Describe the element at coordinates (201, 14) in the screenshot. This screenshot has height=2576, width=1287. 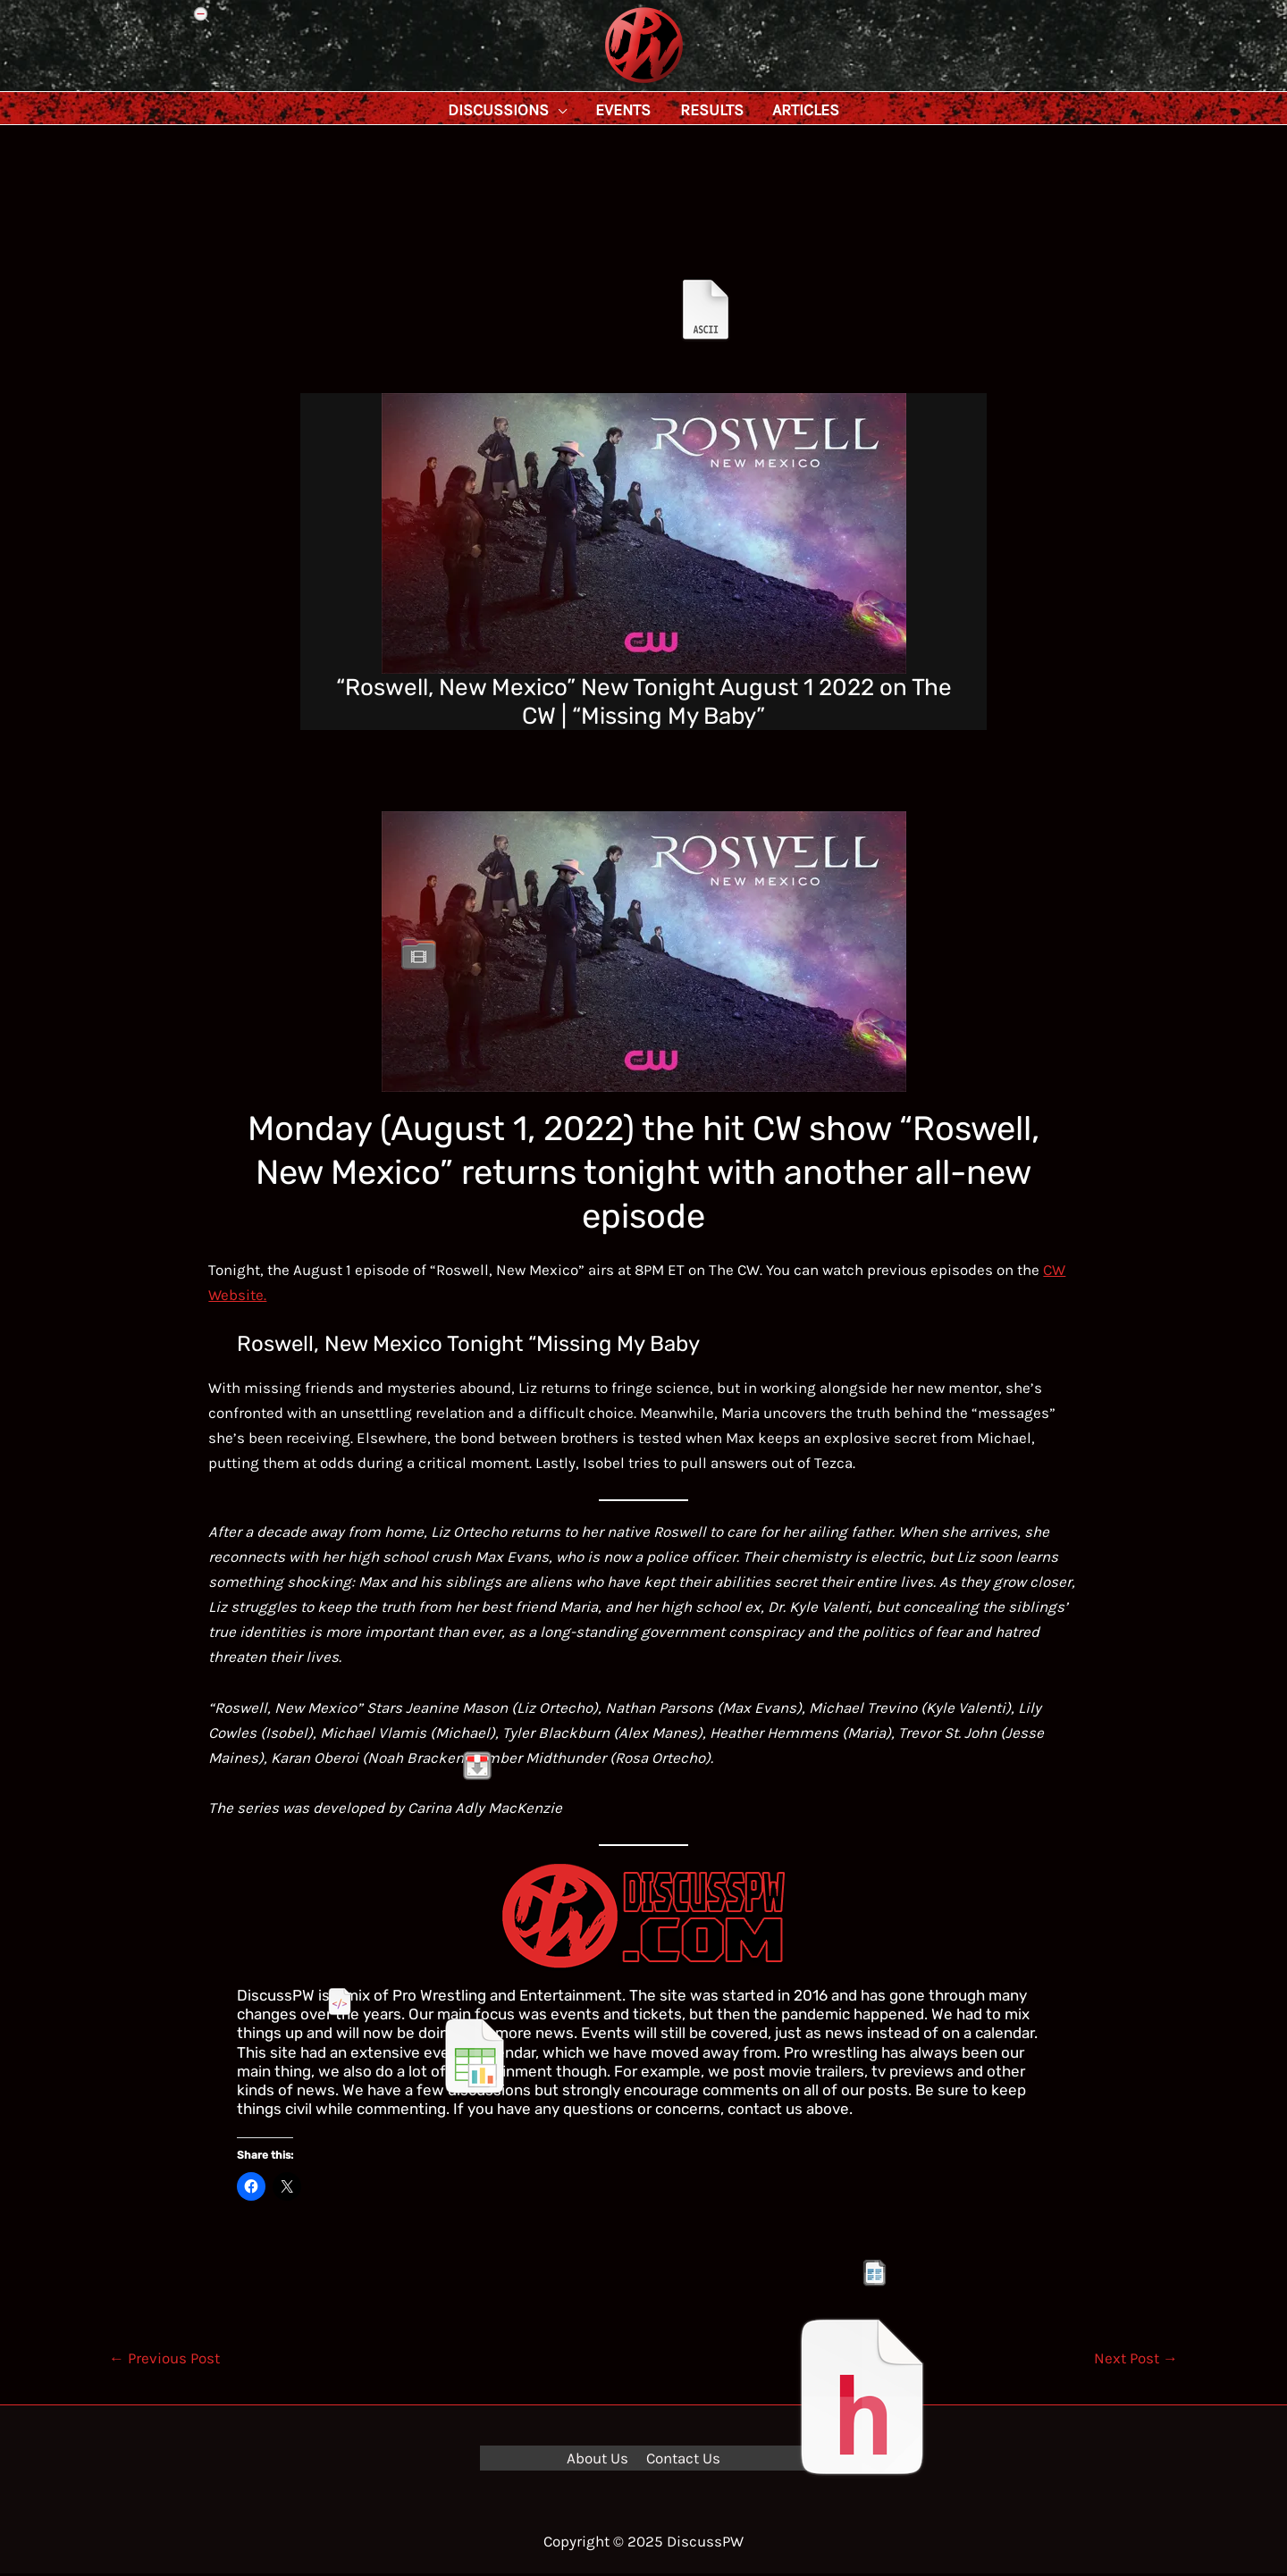
I see `zoom out of the current view` at that location.